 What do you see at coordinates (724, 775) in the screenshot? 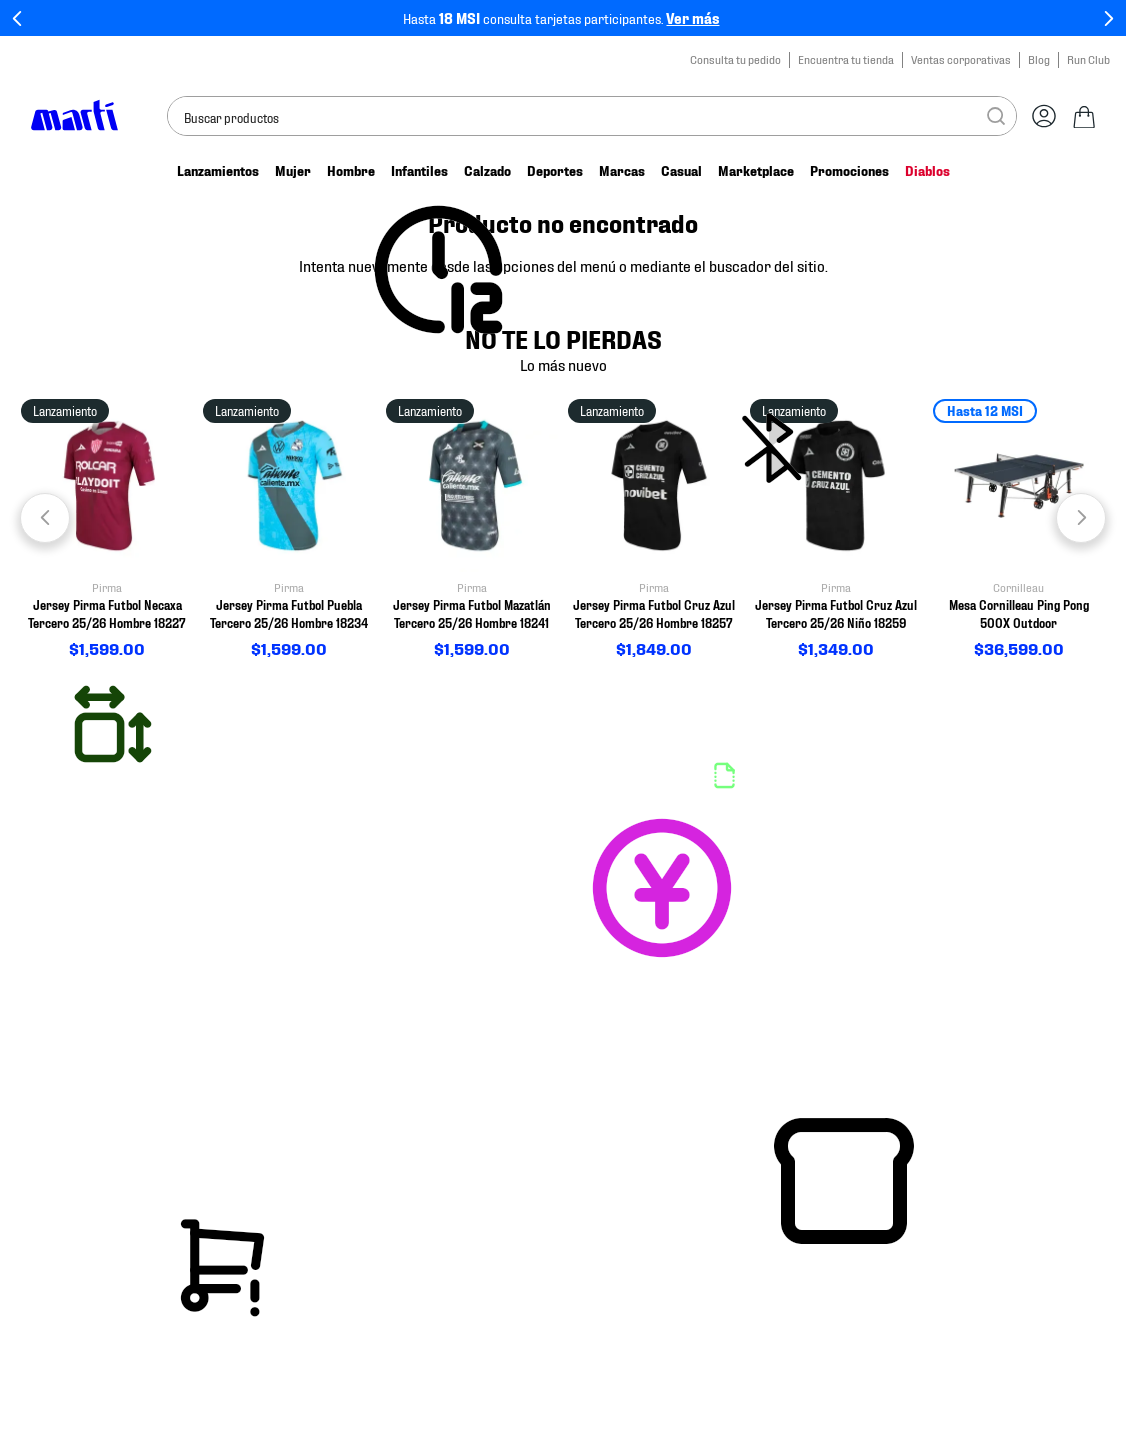
I see `indicates a corrupted or damaged file` at bounding box center [724, 775].